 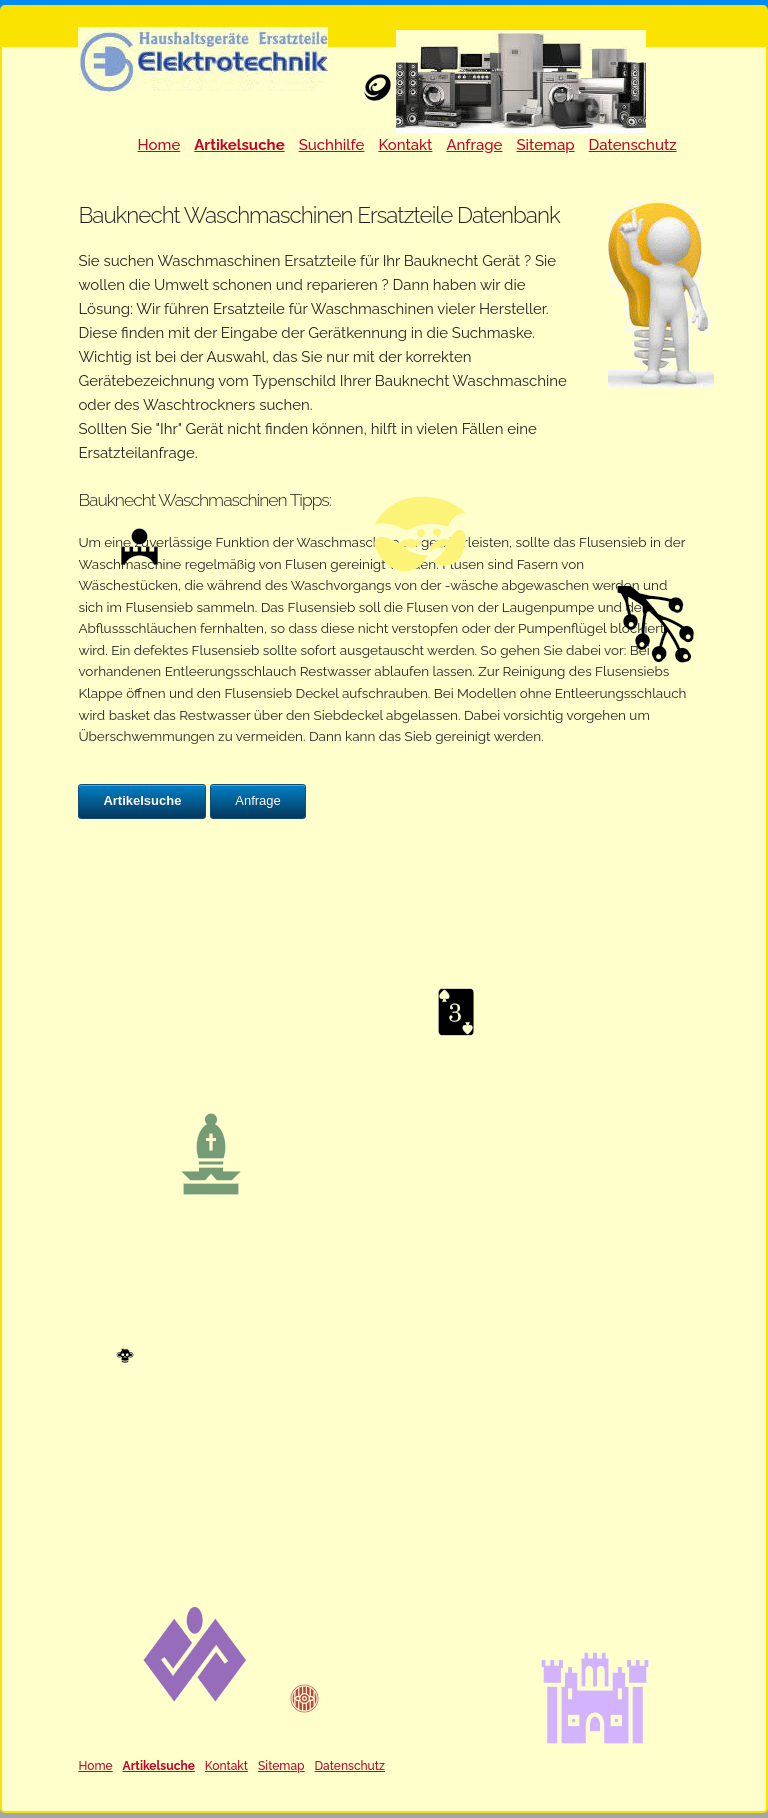 I want to click on indicates a wind or air-based ability, so click(x=377, y=87).